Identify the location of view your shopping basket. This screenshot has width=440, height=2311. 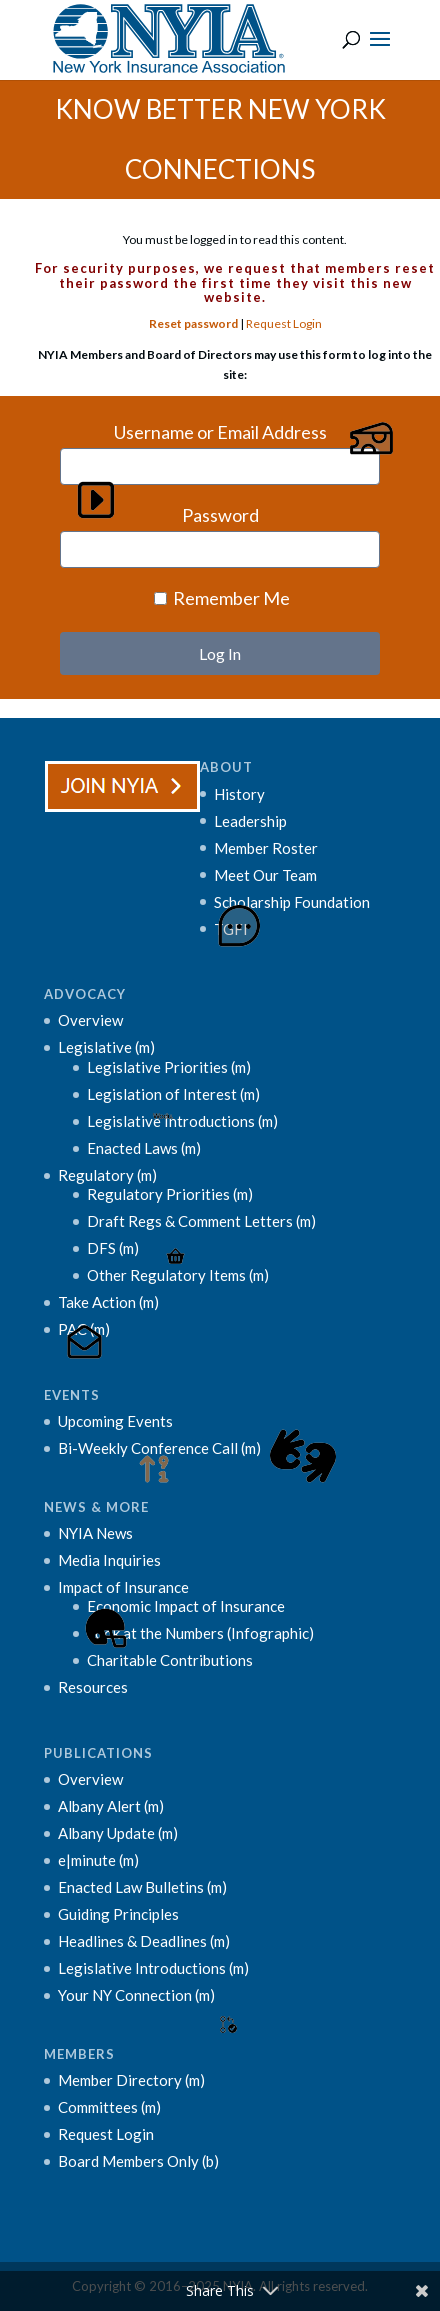
(175, 1256).